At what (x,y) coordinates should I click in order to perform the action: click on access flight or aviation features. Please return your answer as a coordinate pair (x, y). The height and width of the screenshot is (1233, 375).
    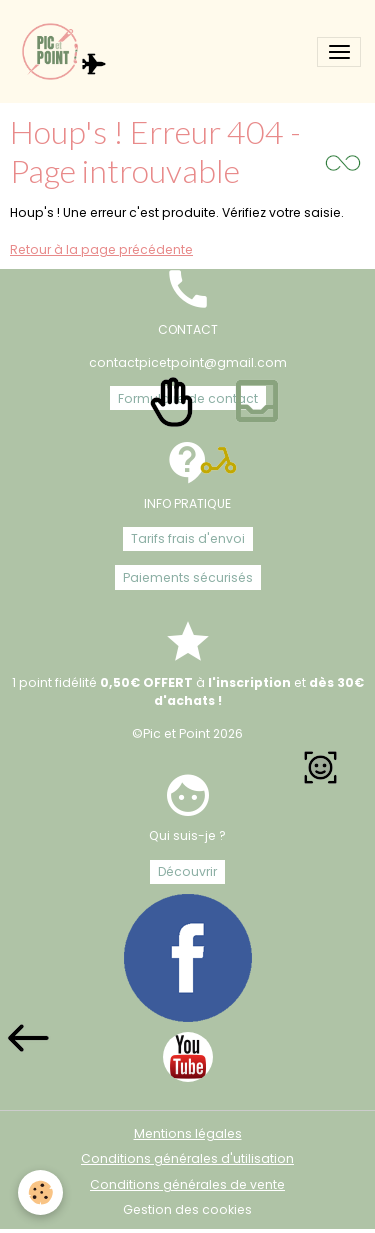
    Looking at the image, I should click on (94, 64).